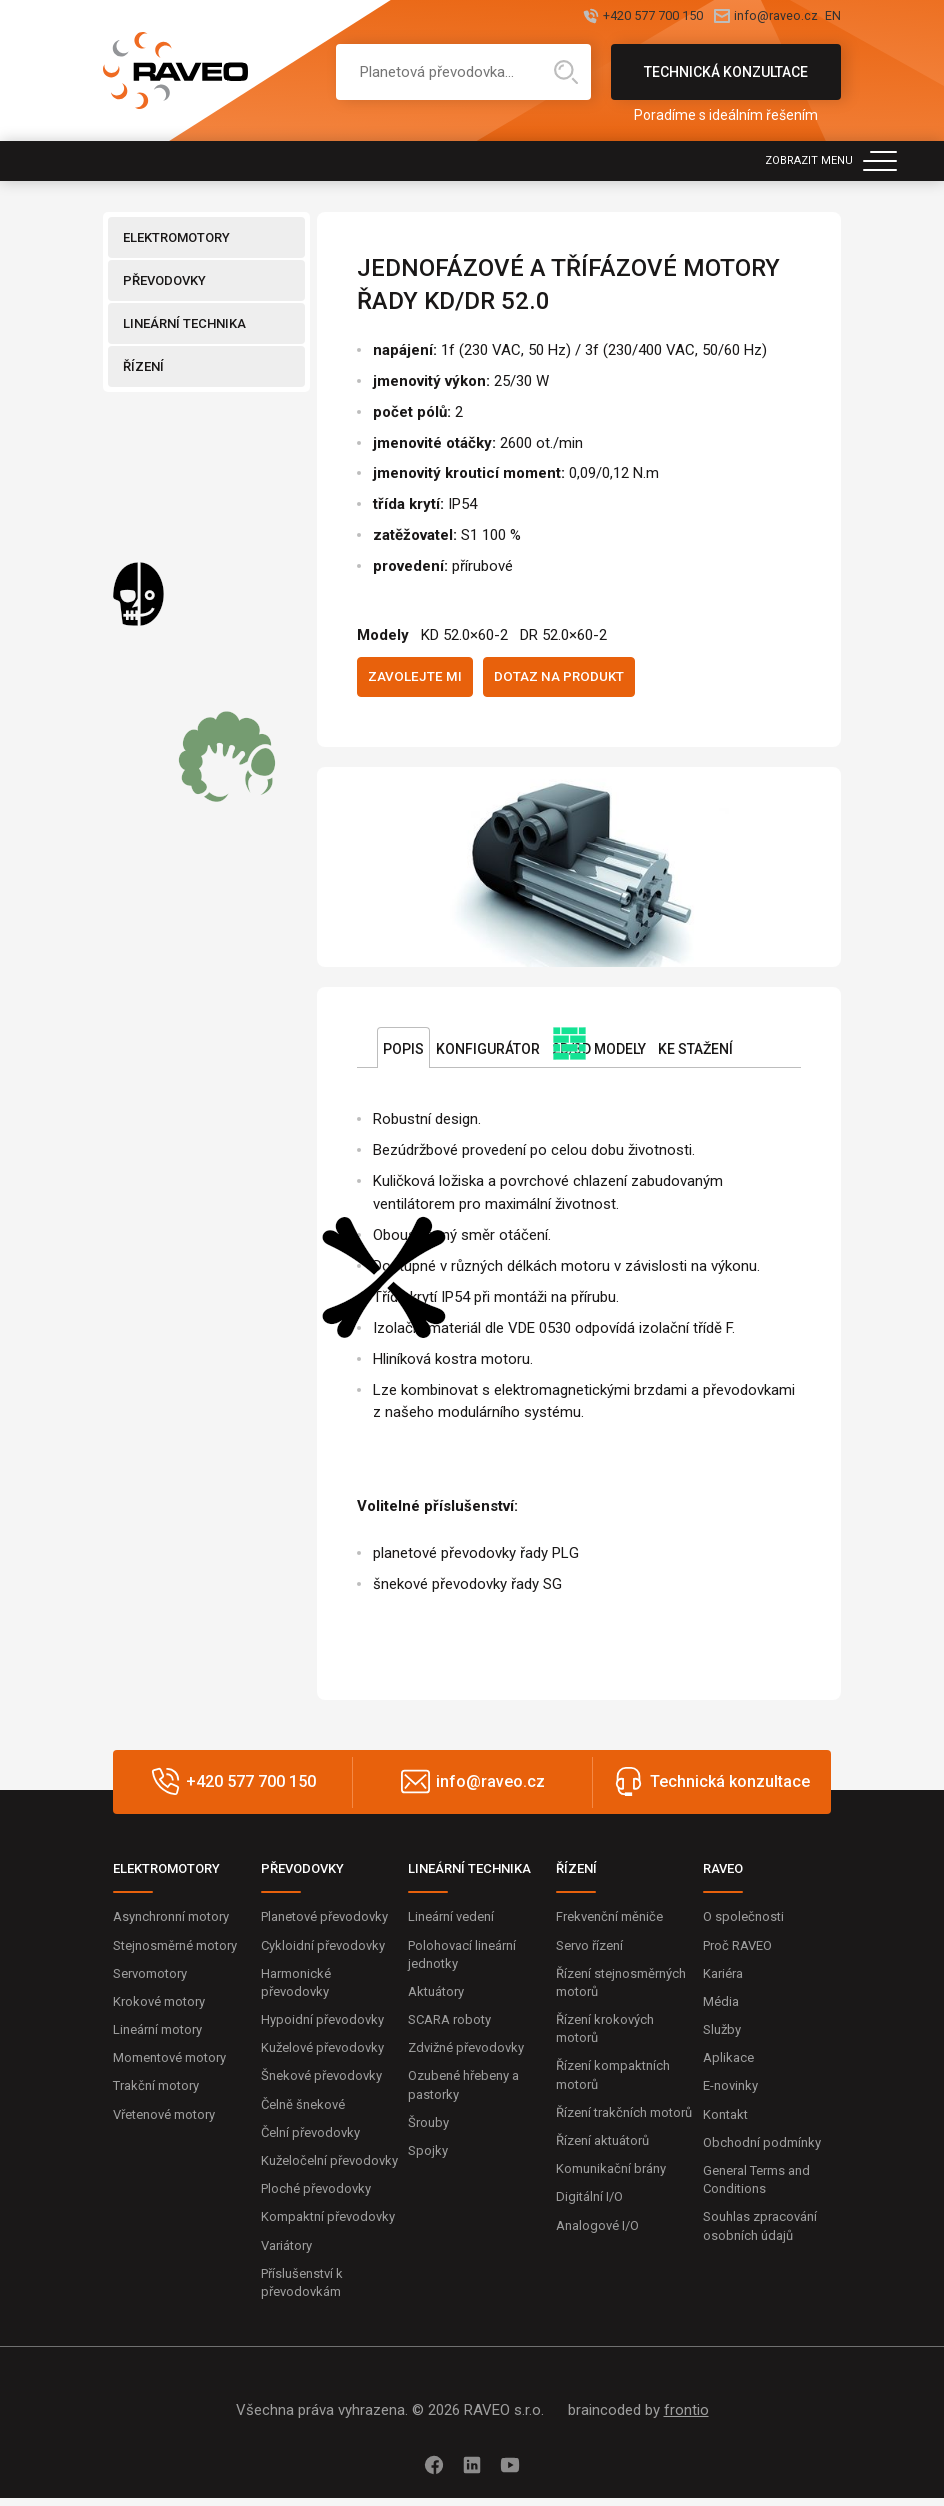  I want to click on indicates danger or deadly hazard in game, so click(383, 1277).